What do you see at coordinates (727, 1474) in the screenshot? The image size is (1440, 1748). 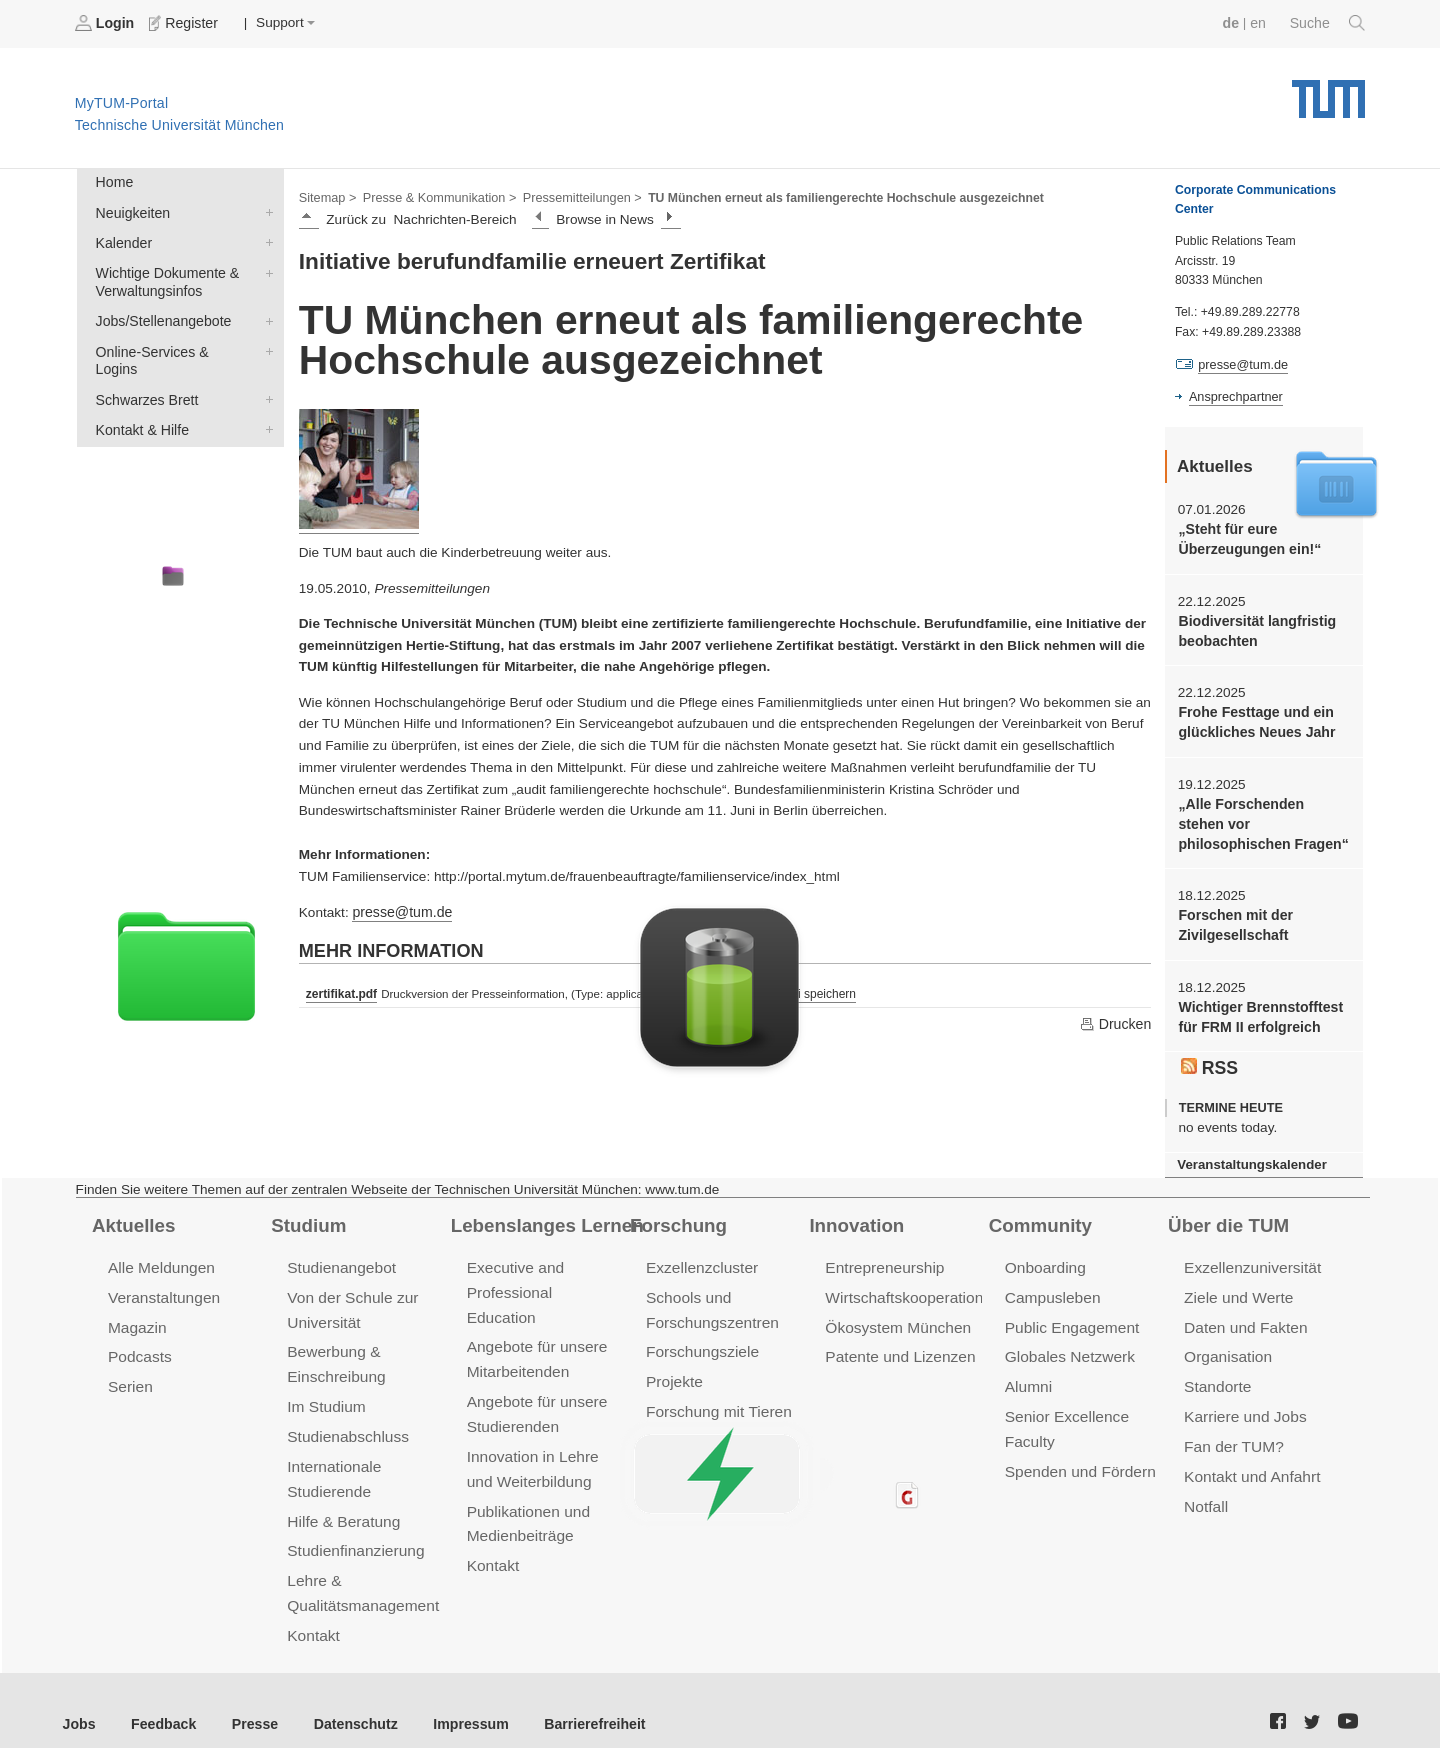 I see `battery fully charged and connected to power` at bounding box center [727, 1474].